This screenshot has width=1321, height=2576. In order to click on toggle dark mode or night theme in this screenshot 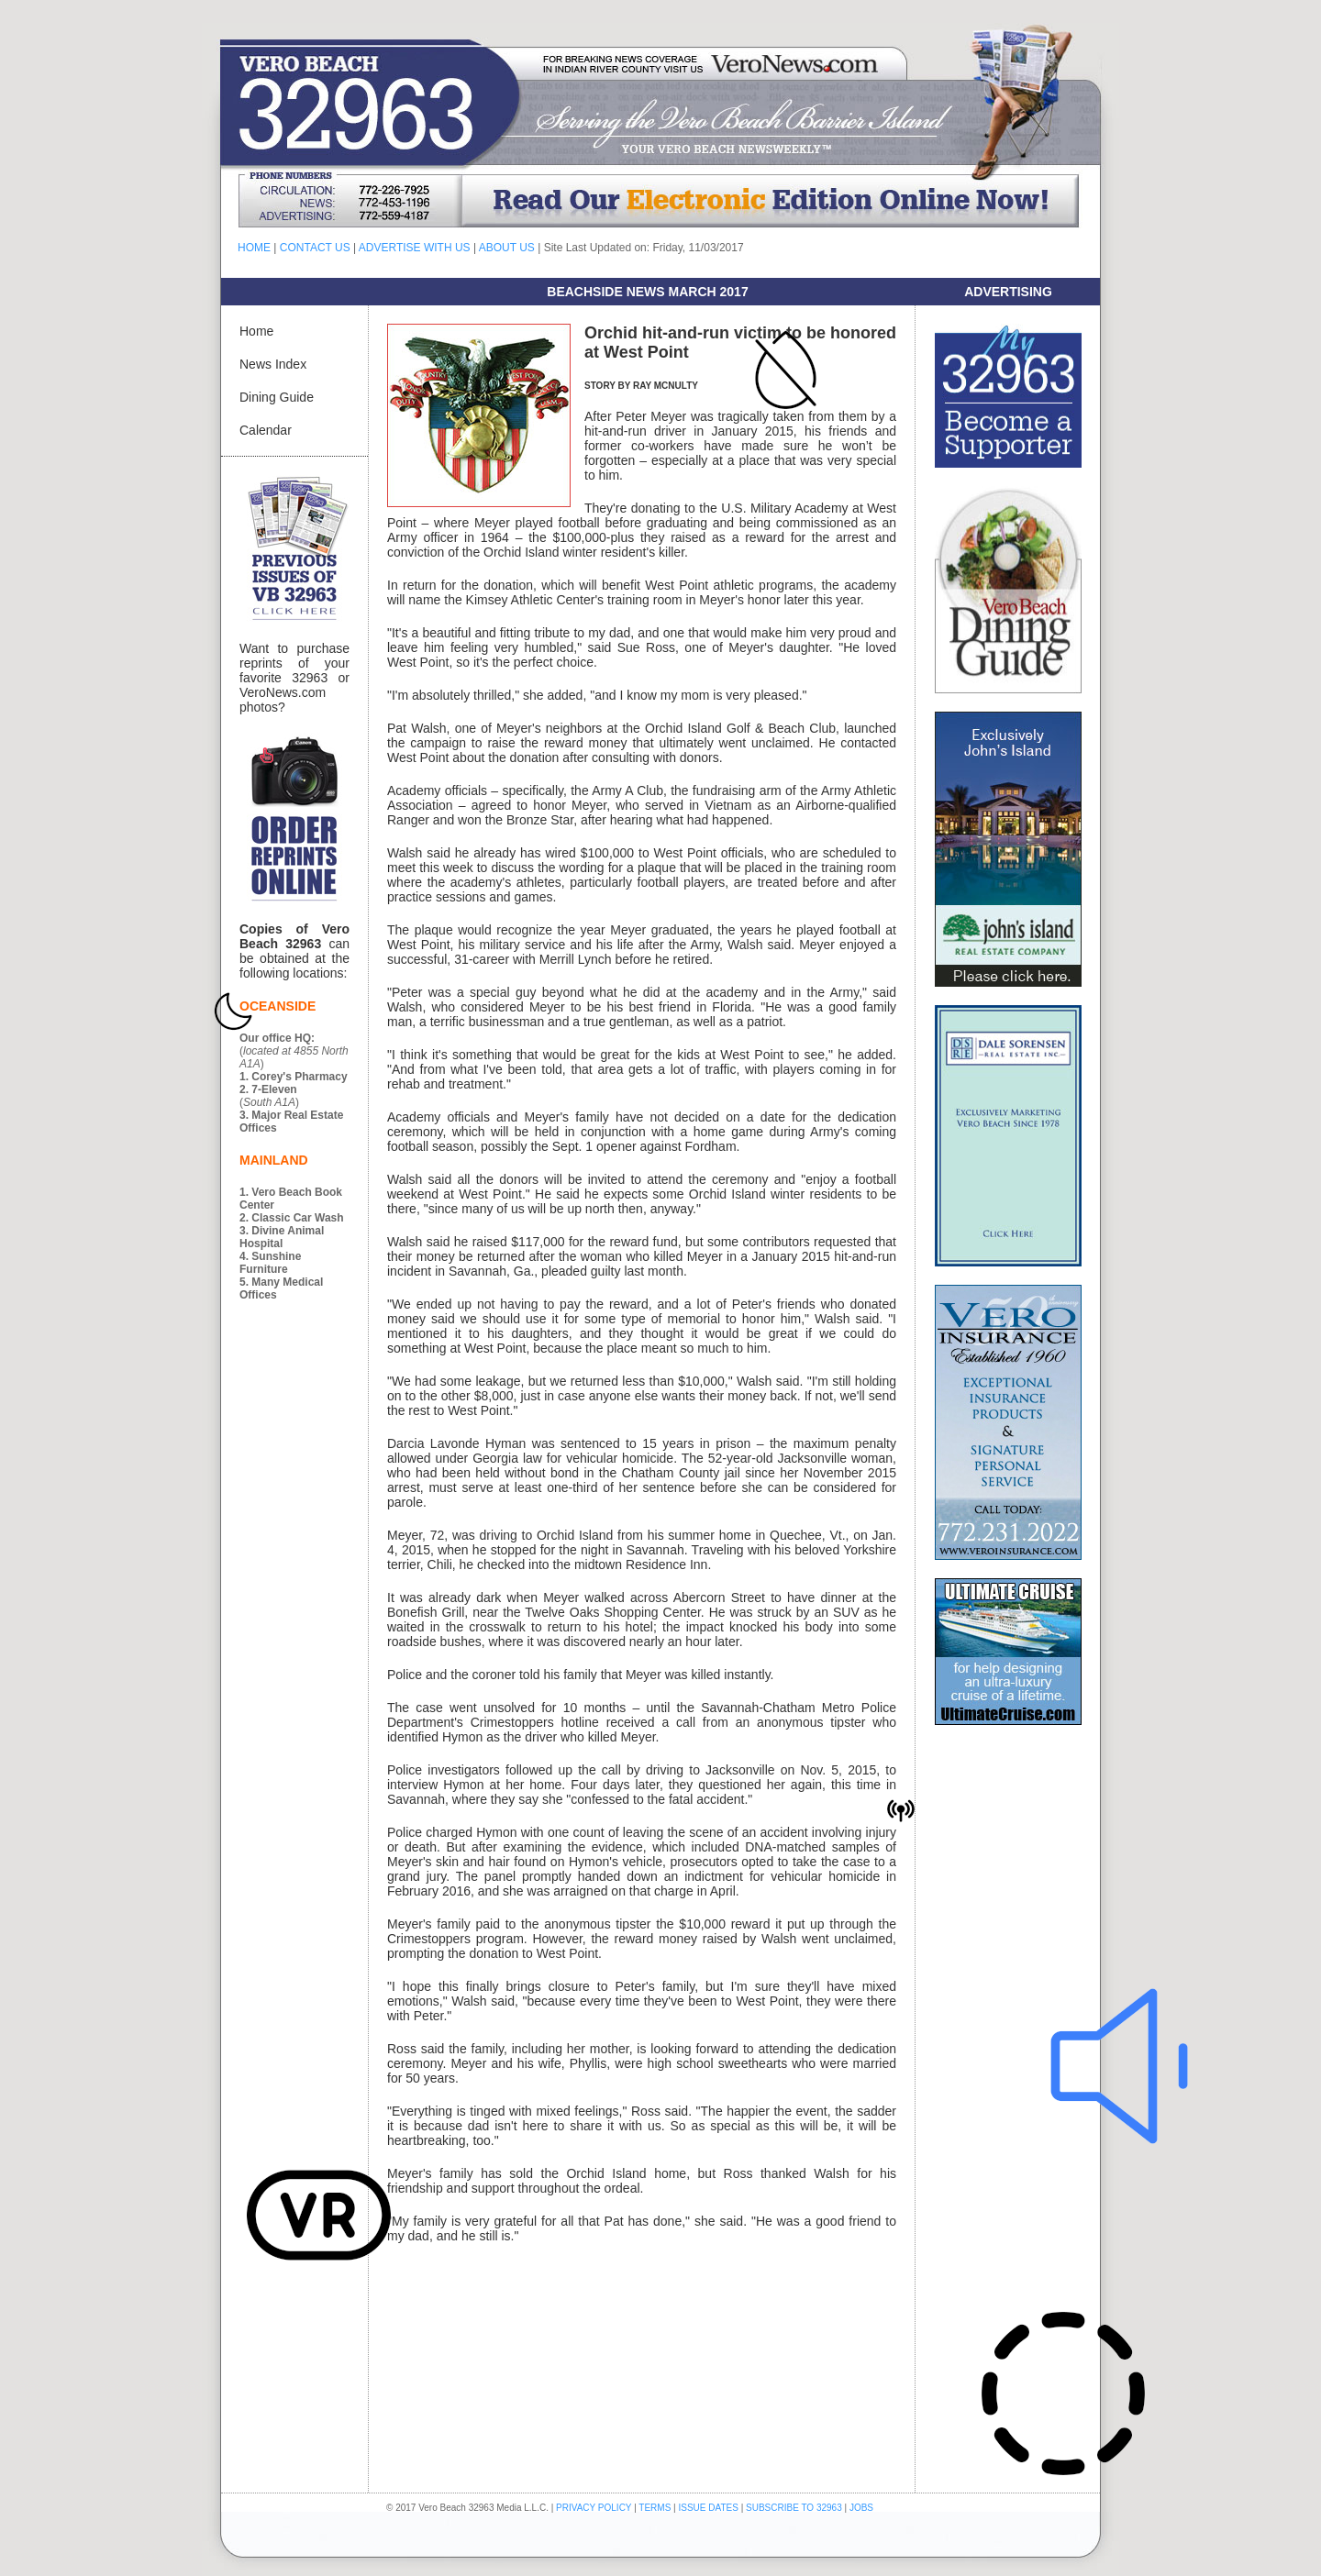, I will do `click(232, 1012)`.